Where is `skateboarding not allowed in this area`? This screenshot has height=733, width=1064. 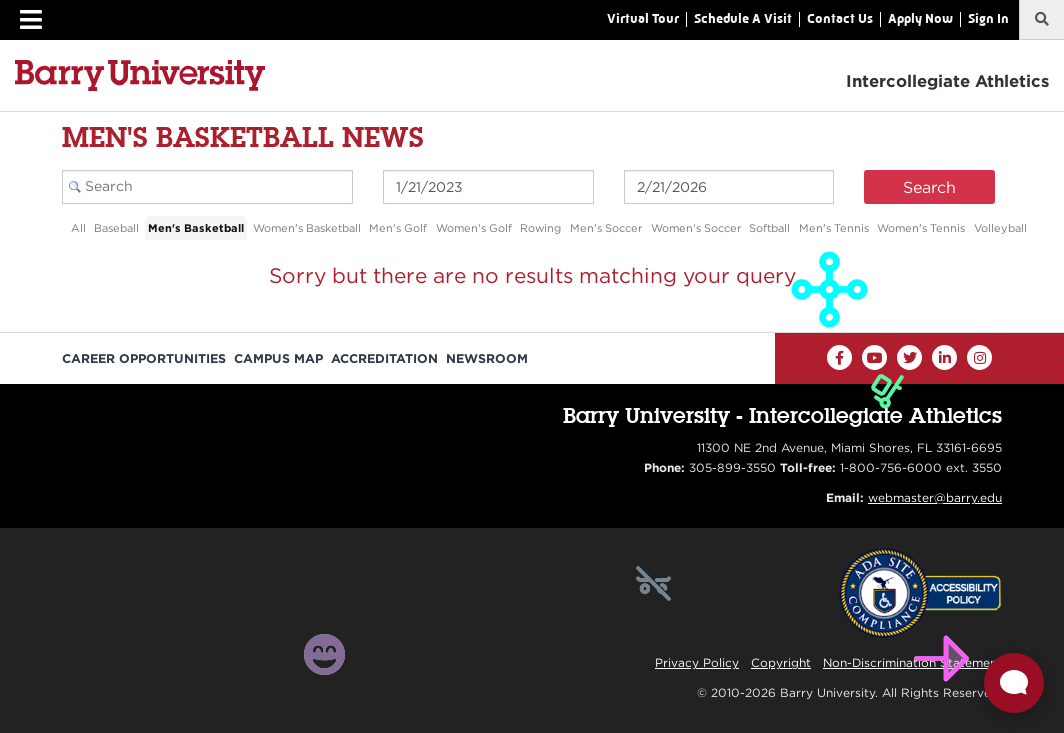
skateboarding not allowed in this area is located at coordinates (653, 583).